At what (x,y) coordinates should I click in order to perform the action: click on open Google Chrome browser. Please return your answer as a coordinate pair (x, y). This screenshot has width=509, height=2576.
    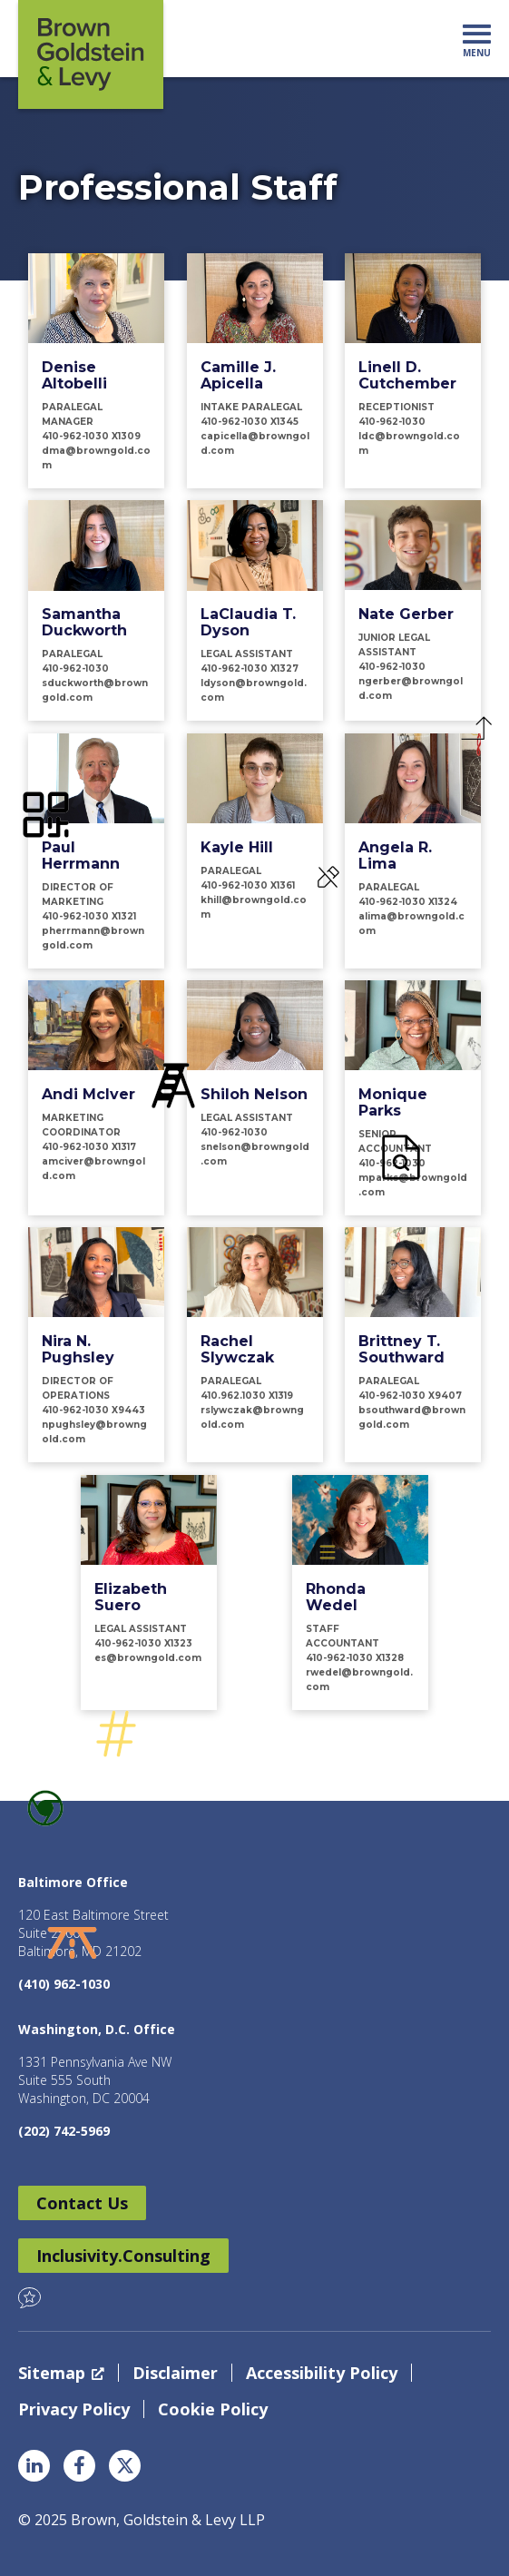
    Looking at the image, I should click on (45, 1808).